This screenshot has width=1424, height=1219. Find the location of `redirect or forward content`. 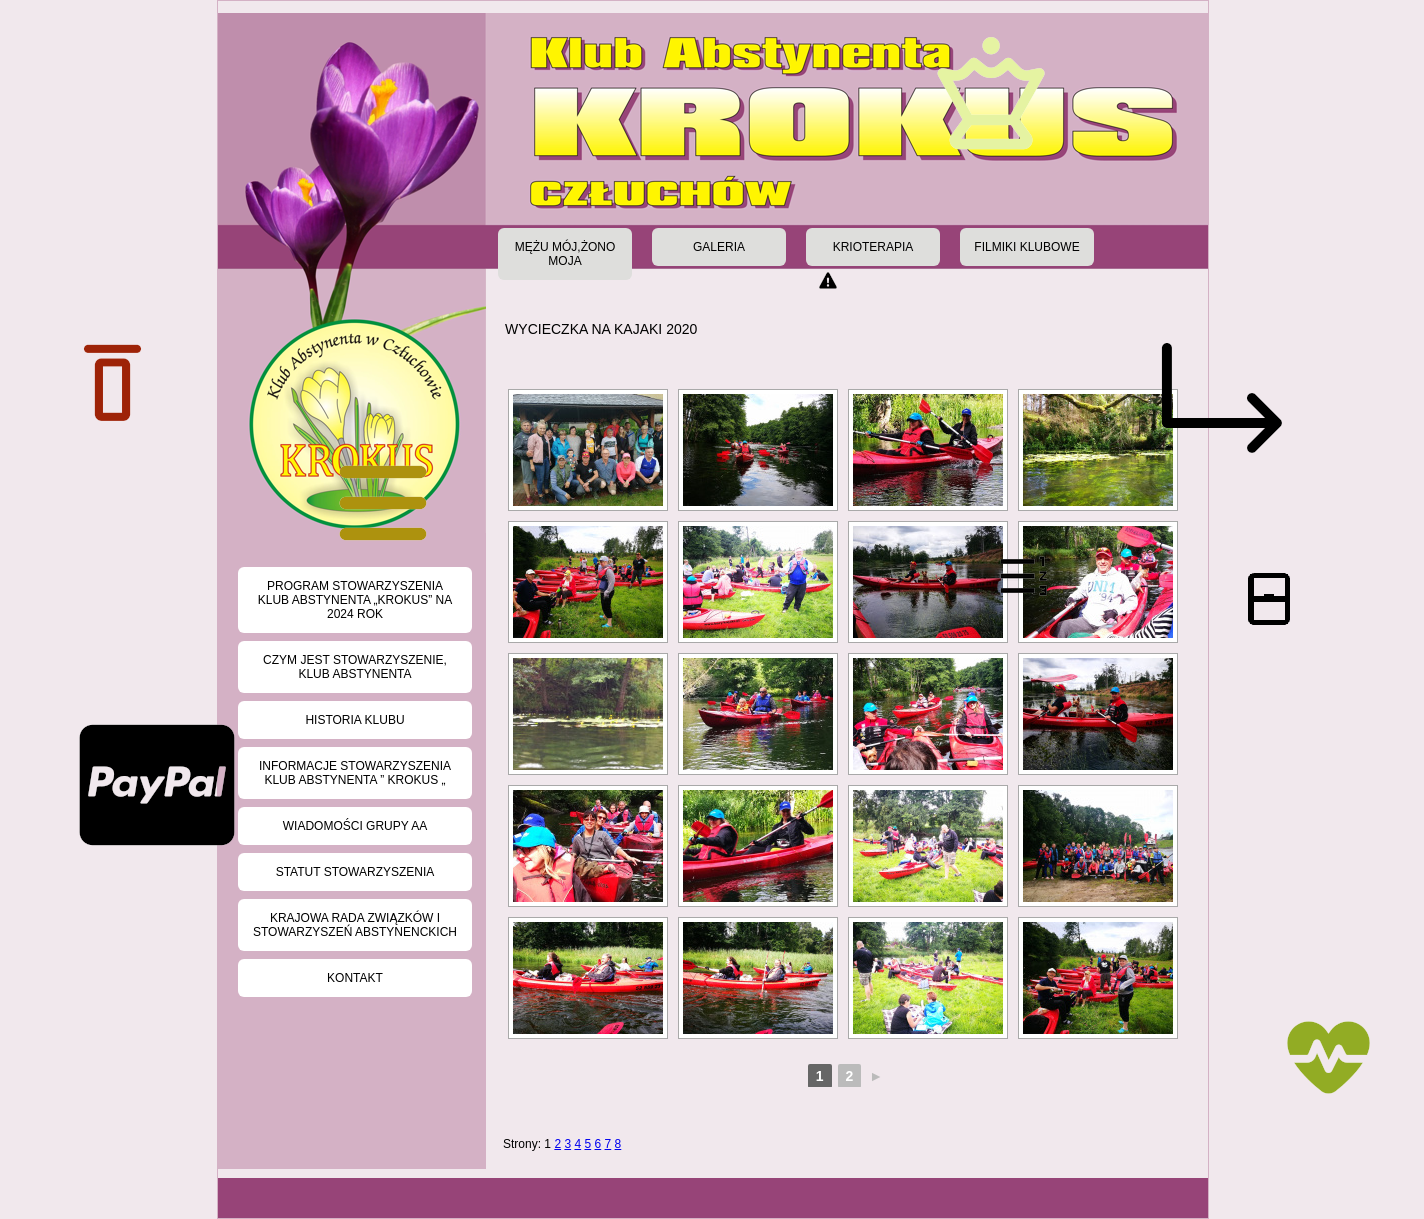

redirect or forward content is located at coordinates (1222, 398).